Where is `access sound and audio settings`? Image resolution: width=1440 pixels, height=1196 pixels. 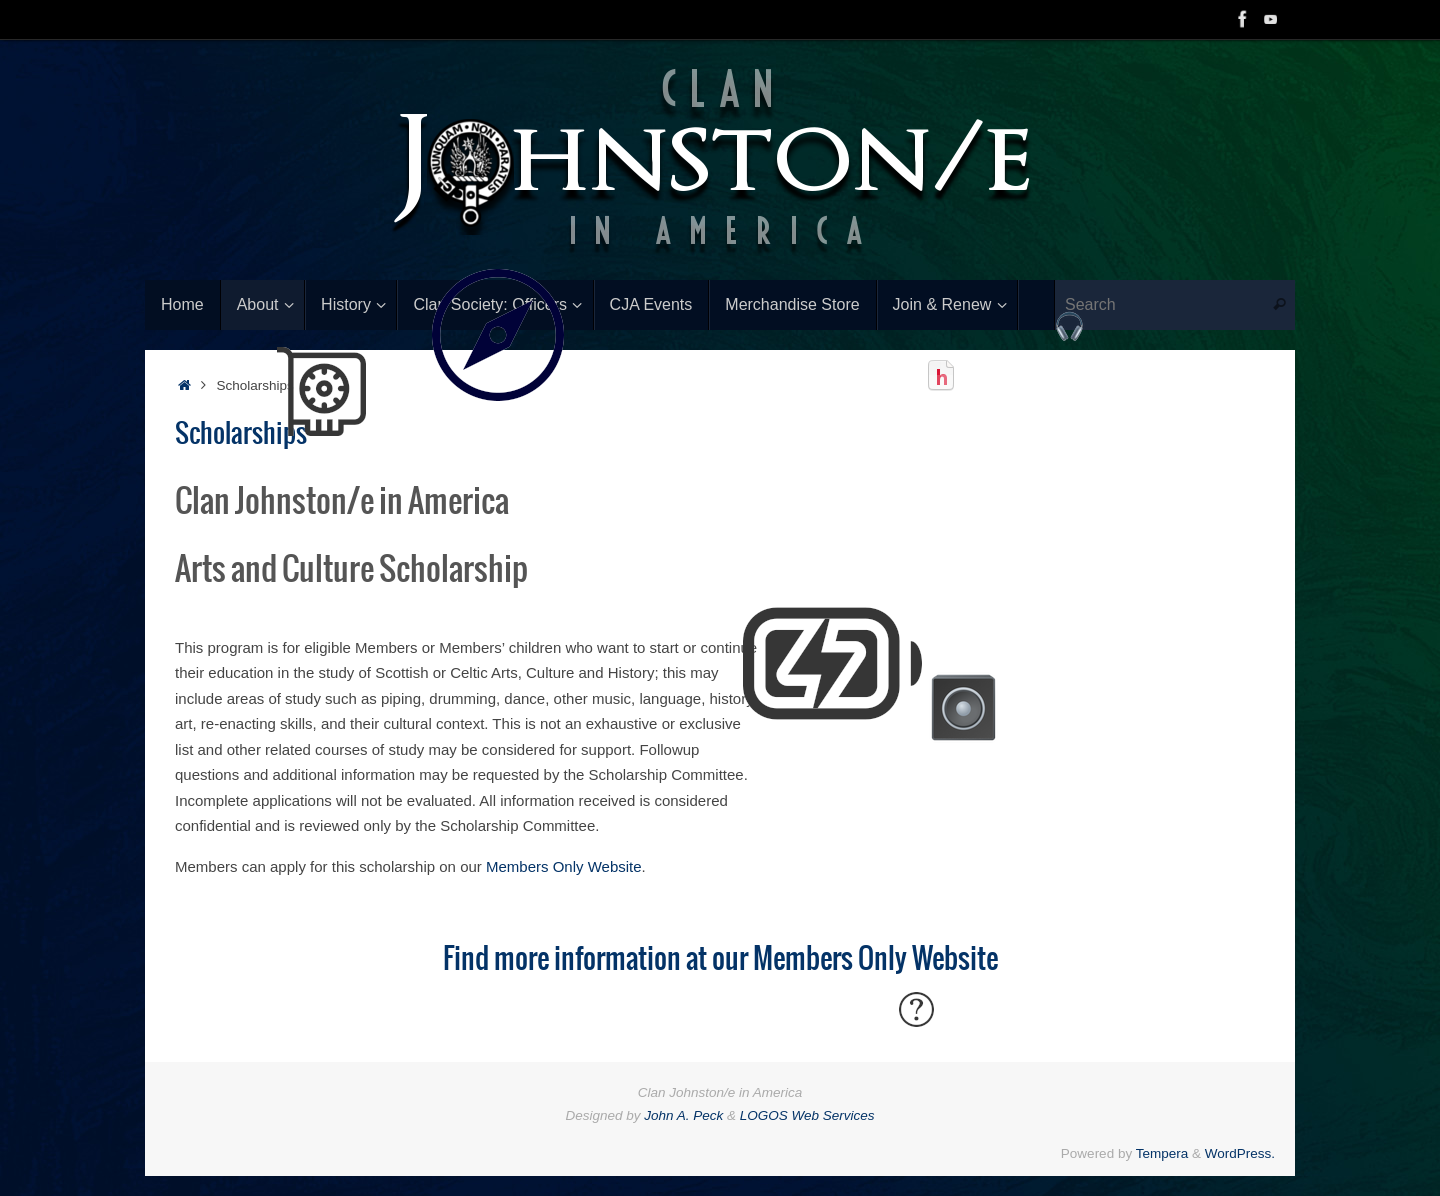 access sound and audio settings is located at coordinates (963, 707).